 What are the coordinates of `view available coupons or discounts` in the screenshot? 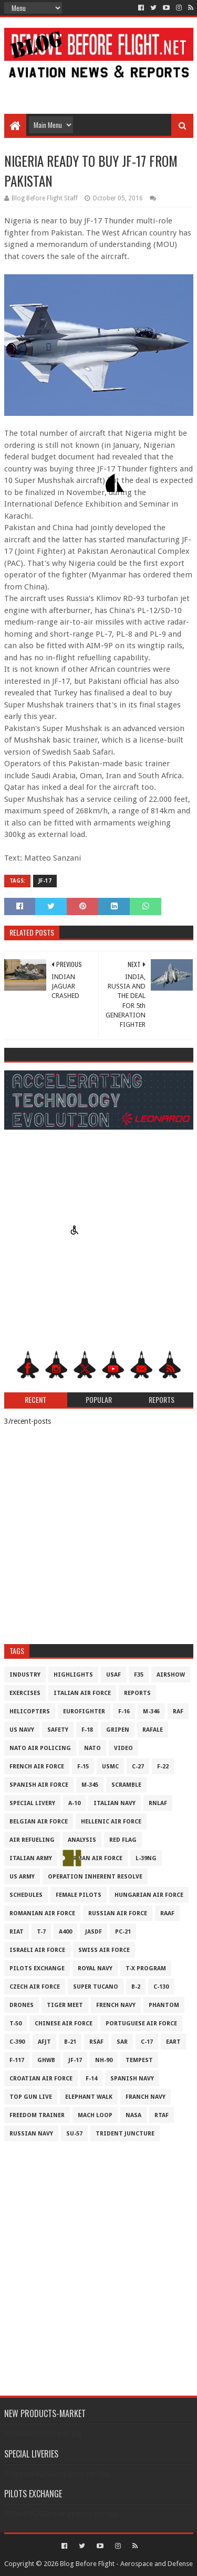 It's located at (72, 1858).